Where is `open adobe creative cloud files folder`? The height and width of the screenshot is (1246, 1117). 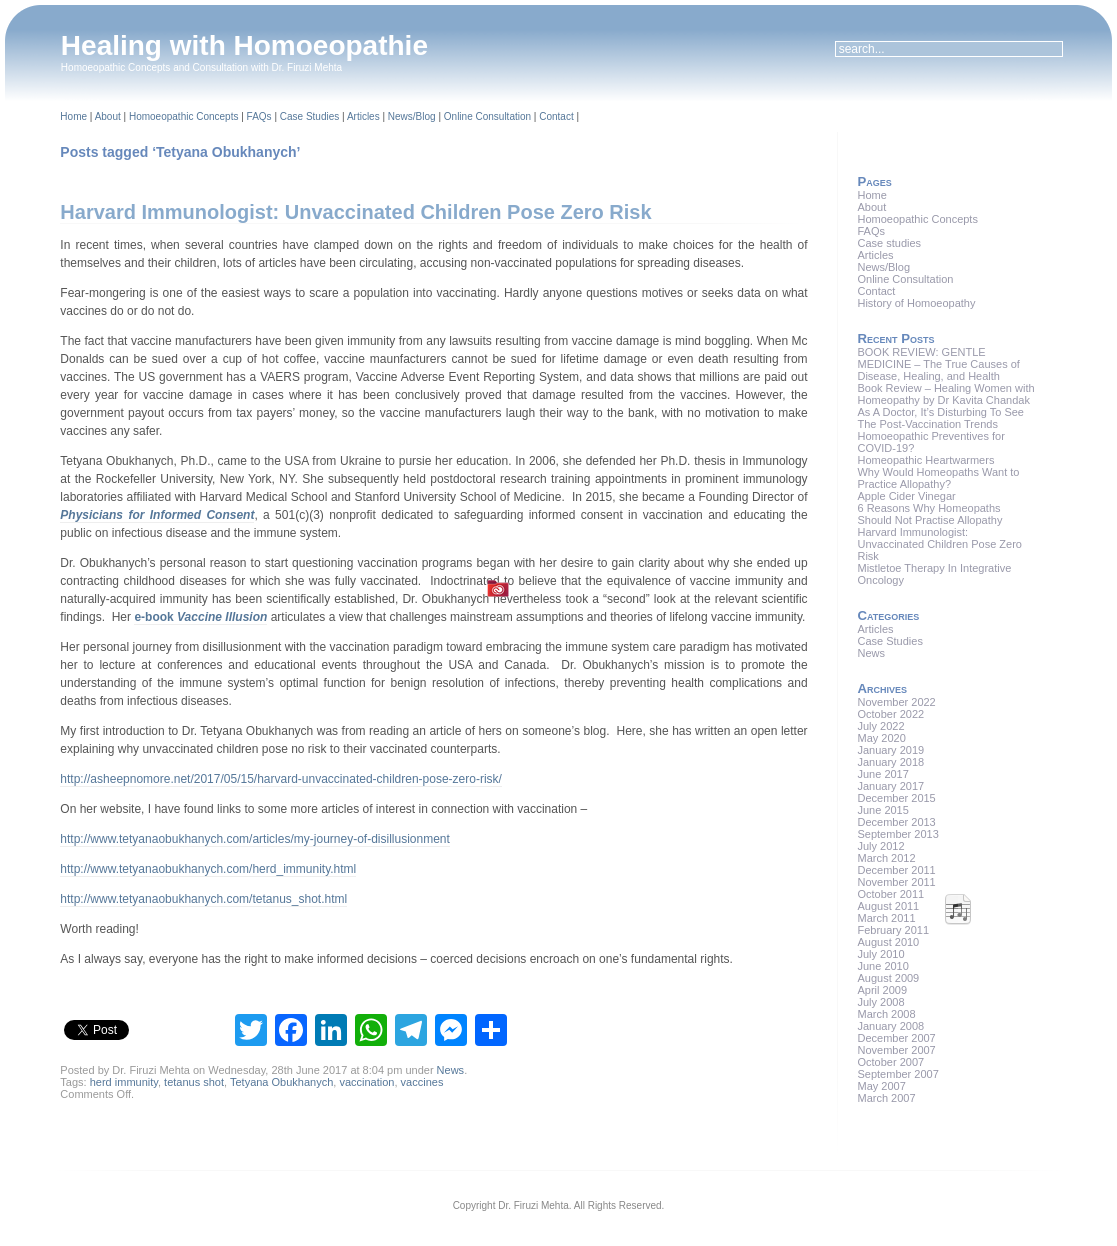 open adobe creative cloud files folder is located at coordinates (498, 589).